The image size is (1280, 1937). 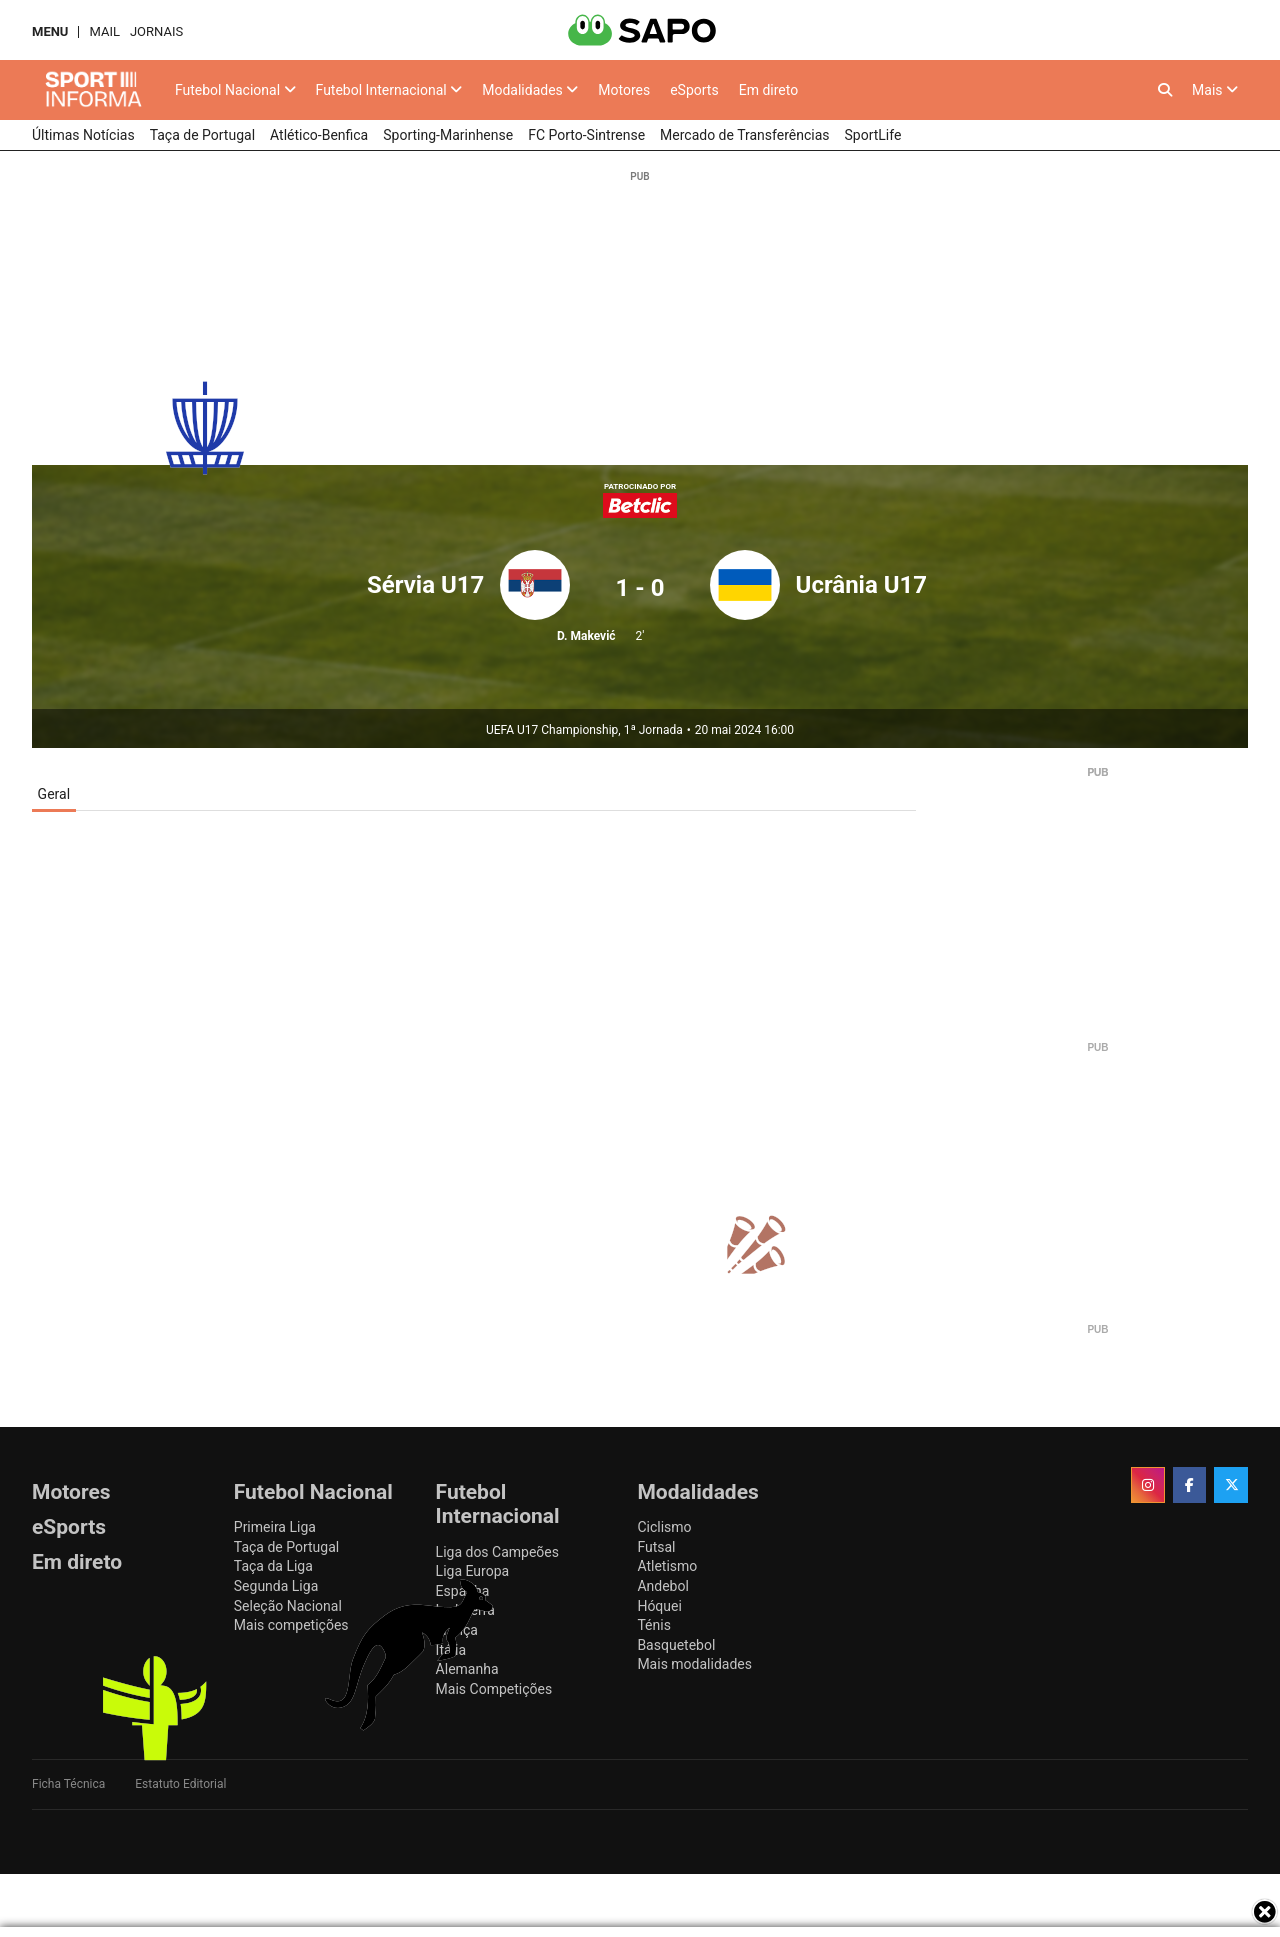 What do you see at coordinates (155, 1708) in the screenshot?
I see `indicates a split or divided character state` at bounding box center [155, 1708].